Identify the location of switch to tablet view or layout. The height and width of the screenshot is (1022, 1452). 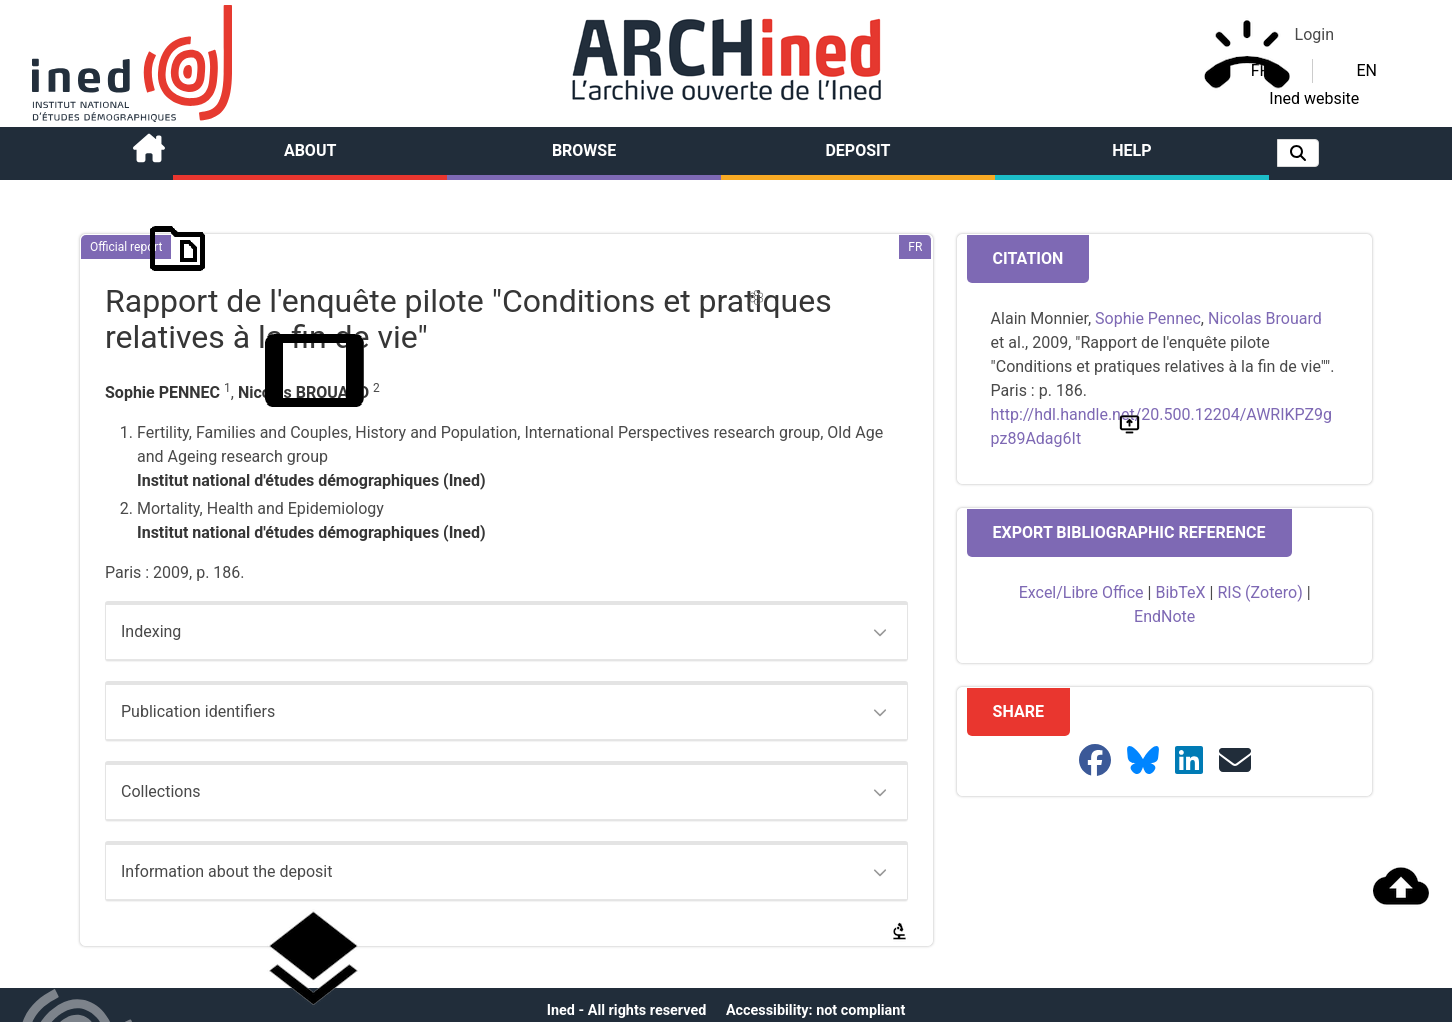
(314, 370).